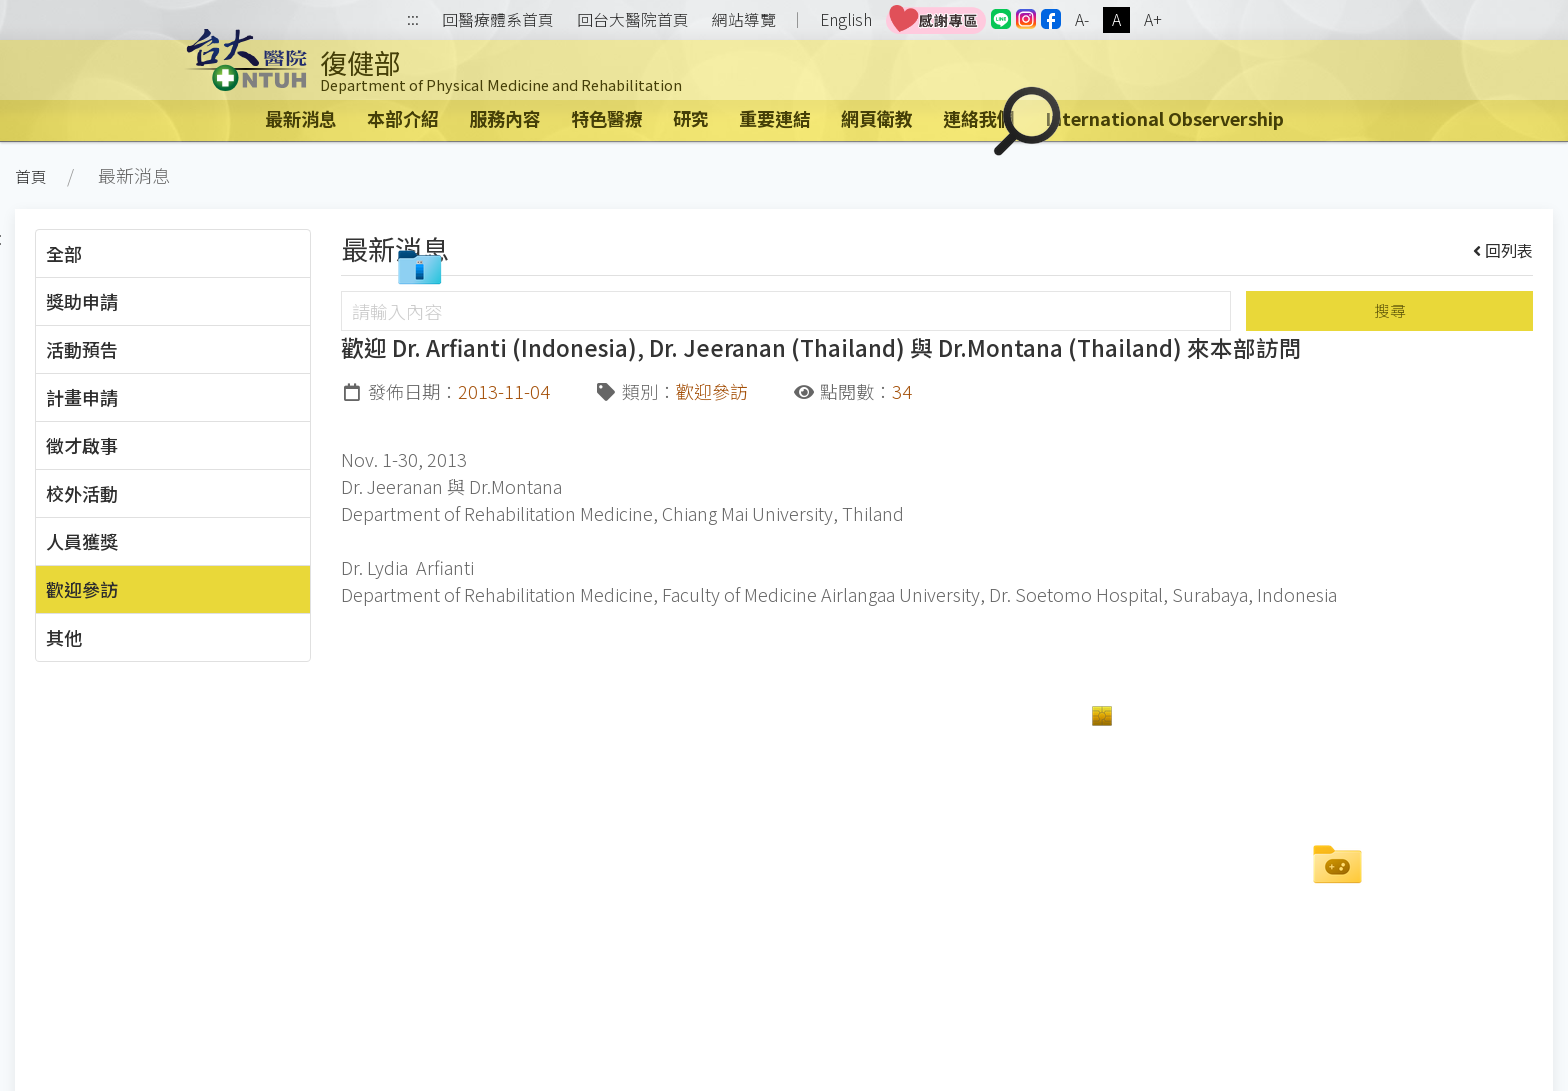 Image resolution: width=1568 pixels, height=1091 pixels. Describe the element at coordinates (1337, 865) in the screenshot. I see `open your games folder` at that location.